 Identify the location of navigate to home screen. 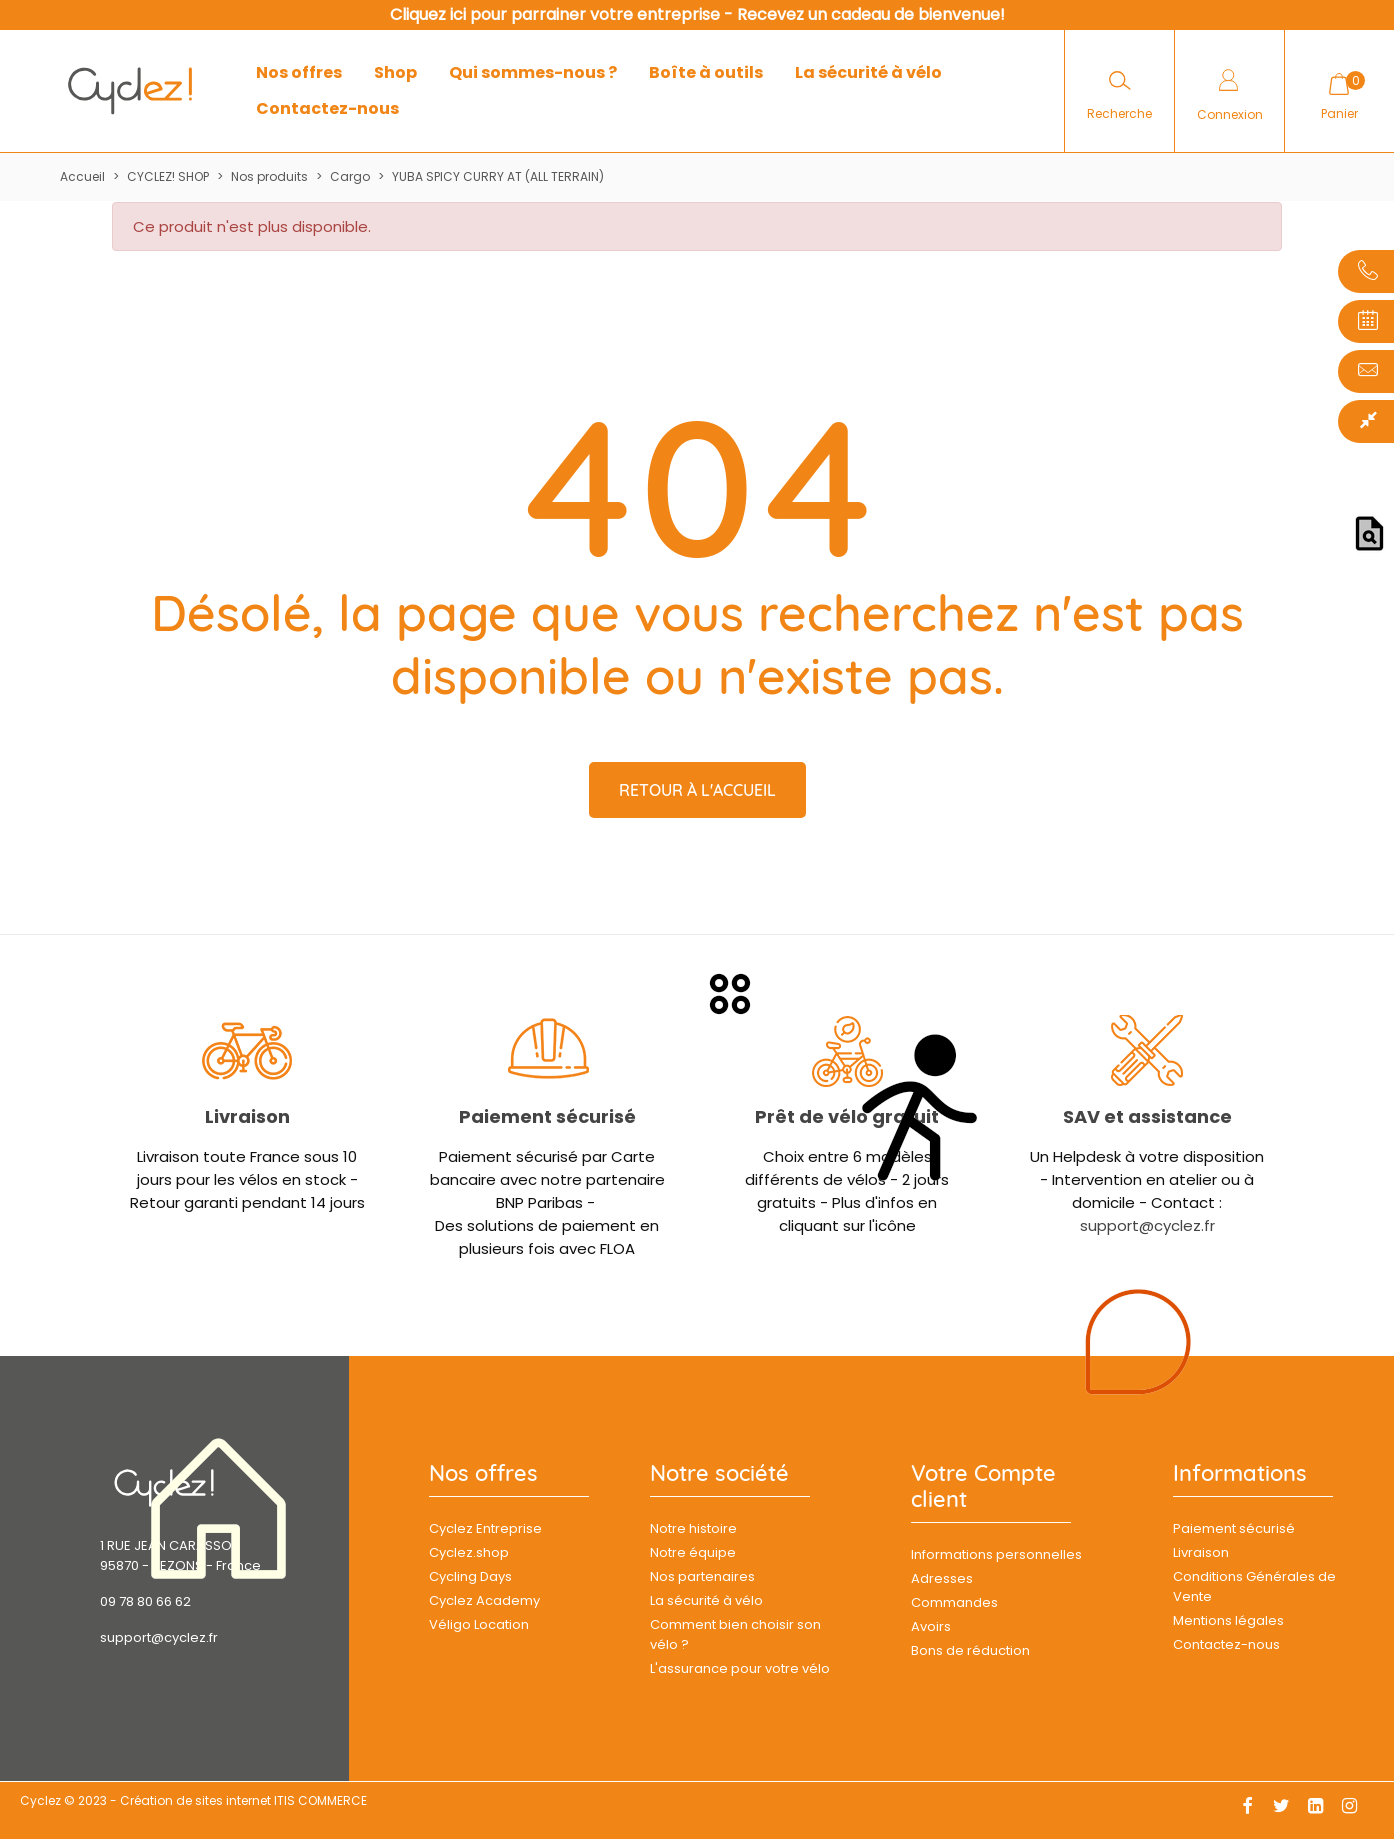
(218, 1511).